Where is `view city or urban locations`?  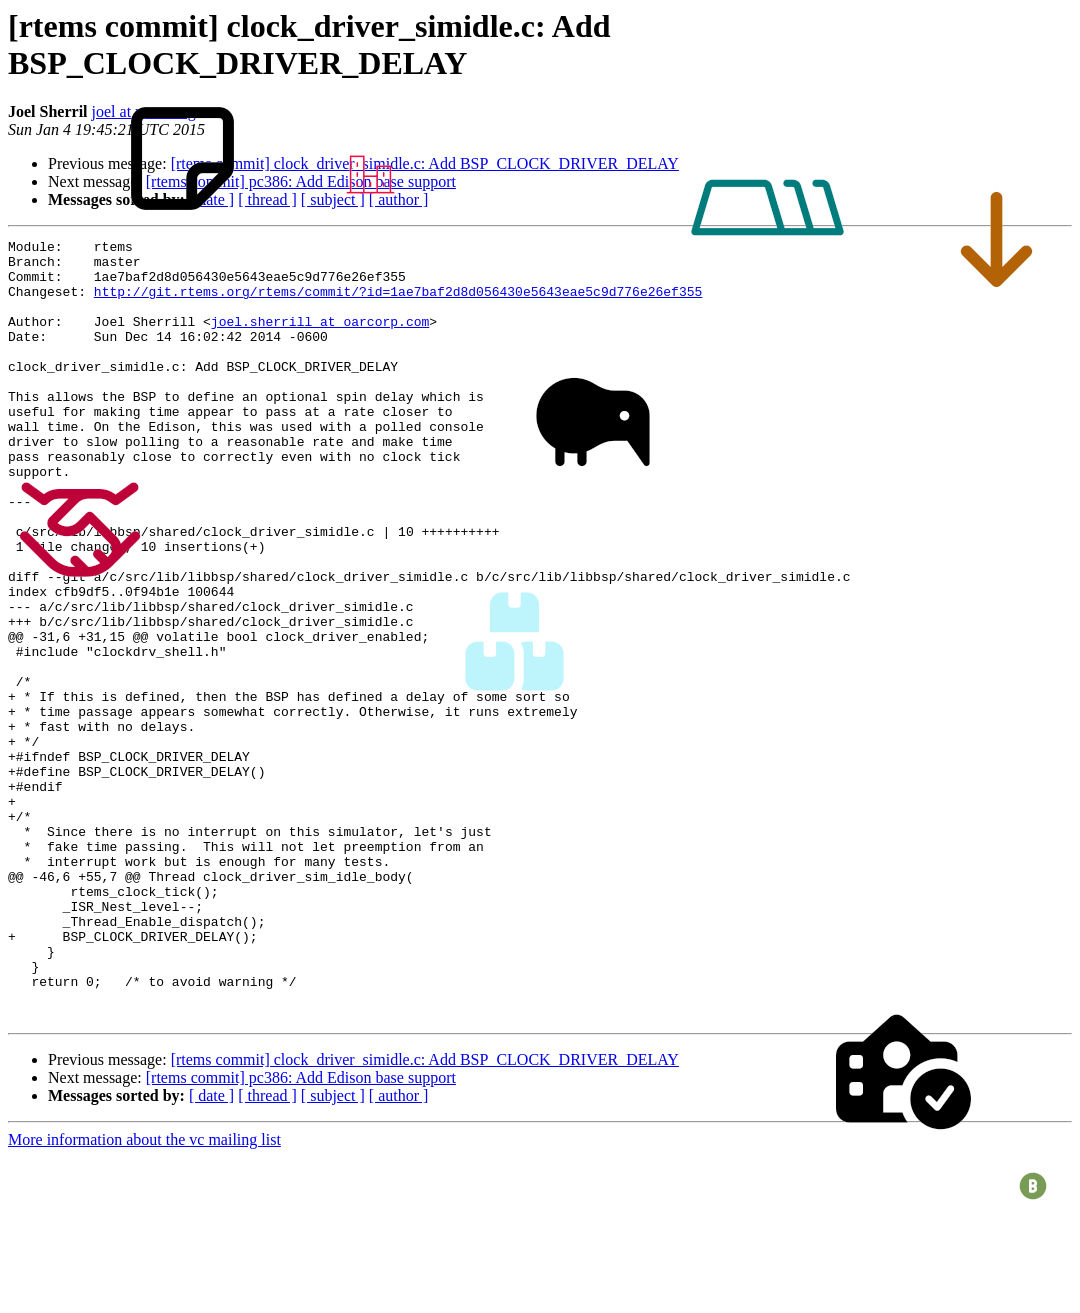 view city or urban locations is located at coordinates (370, 174).